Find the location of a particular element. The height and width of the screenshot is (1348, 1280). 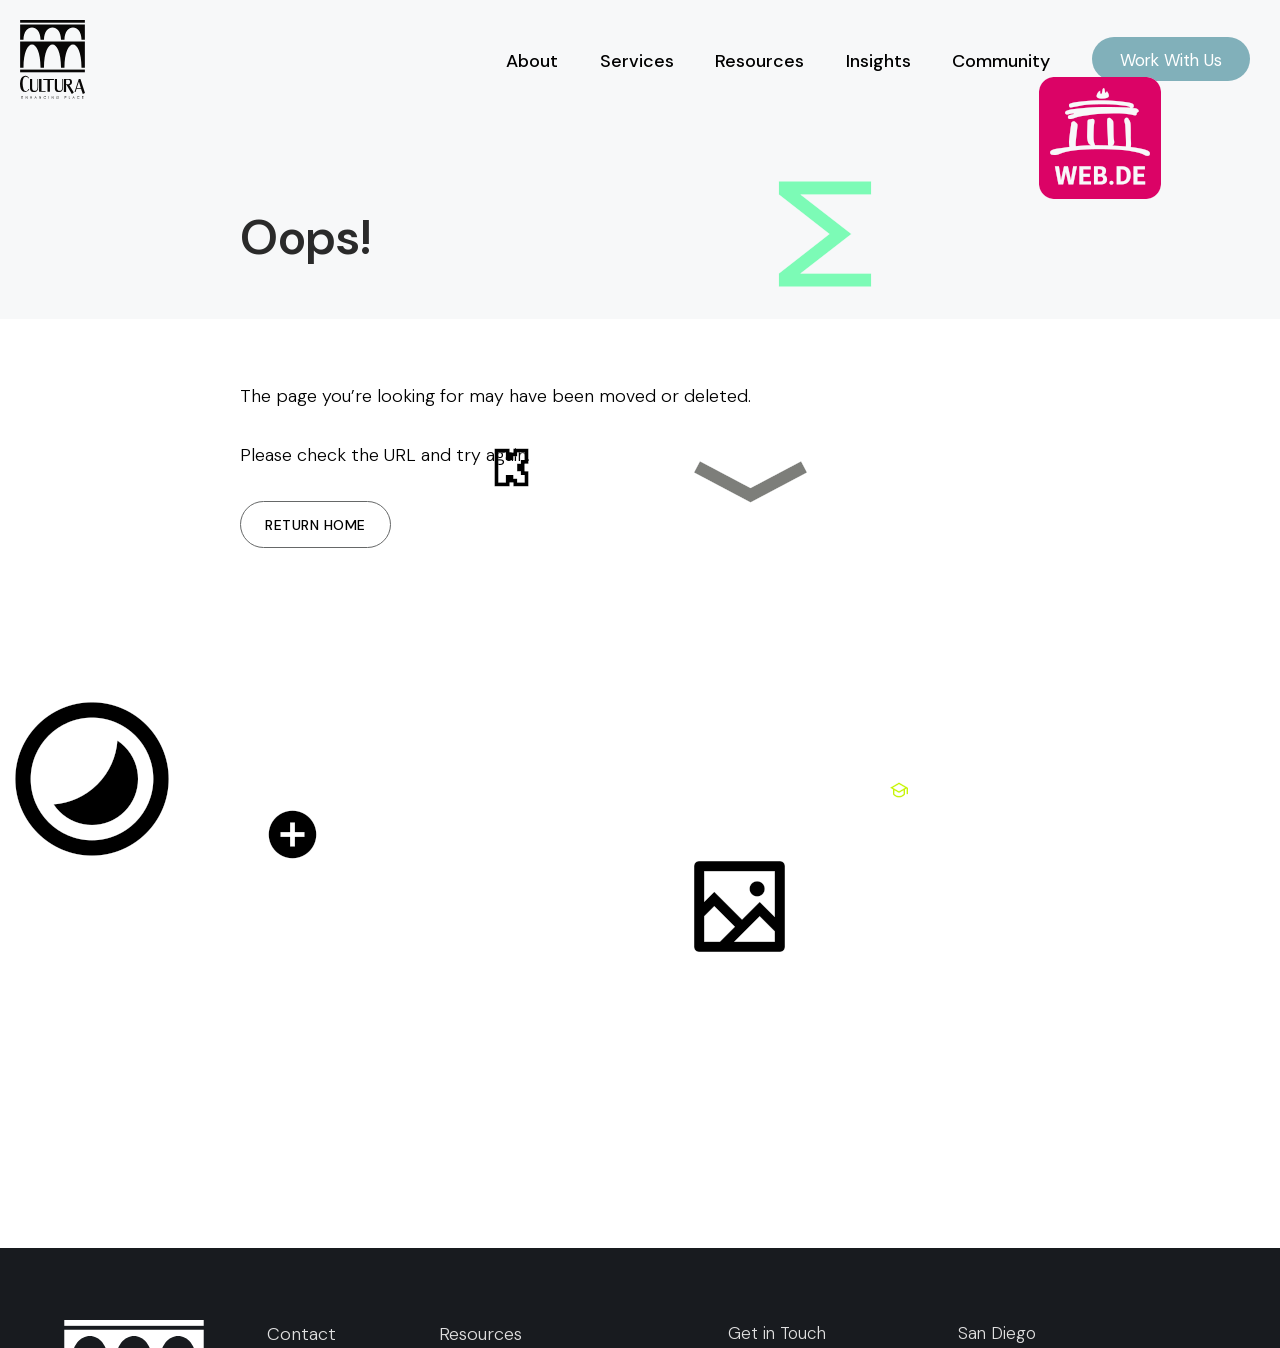

view image or photo is located at coordinates (739, 906).